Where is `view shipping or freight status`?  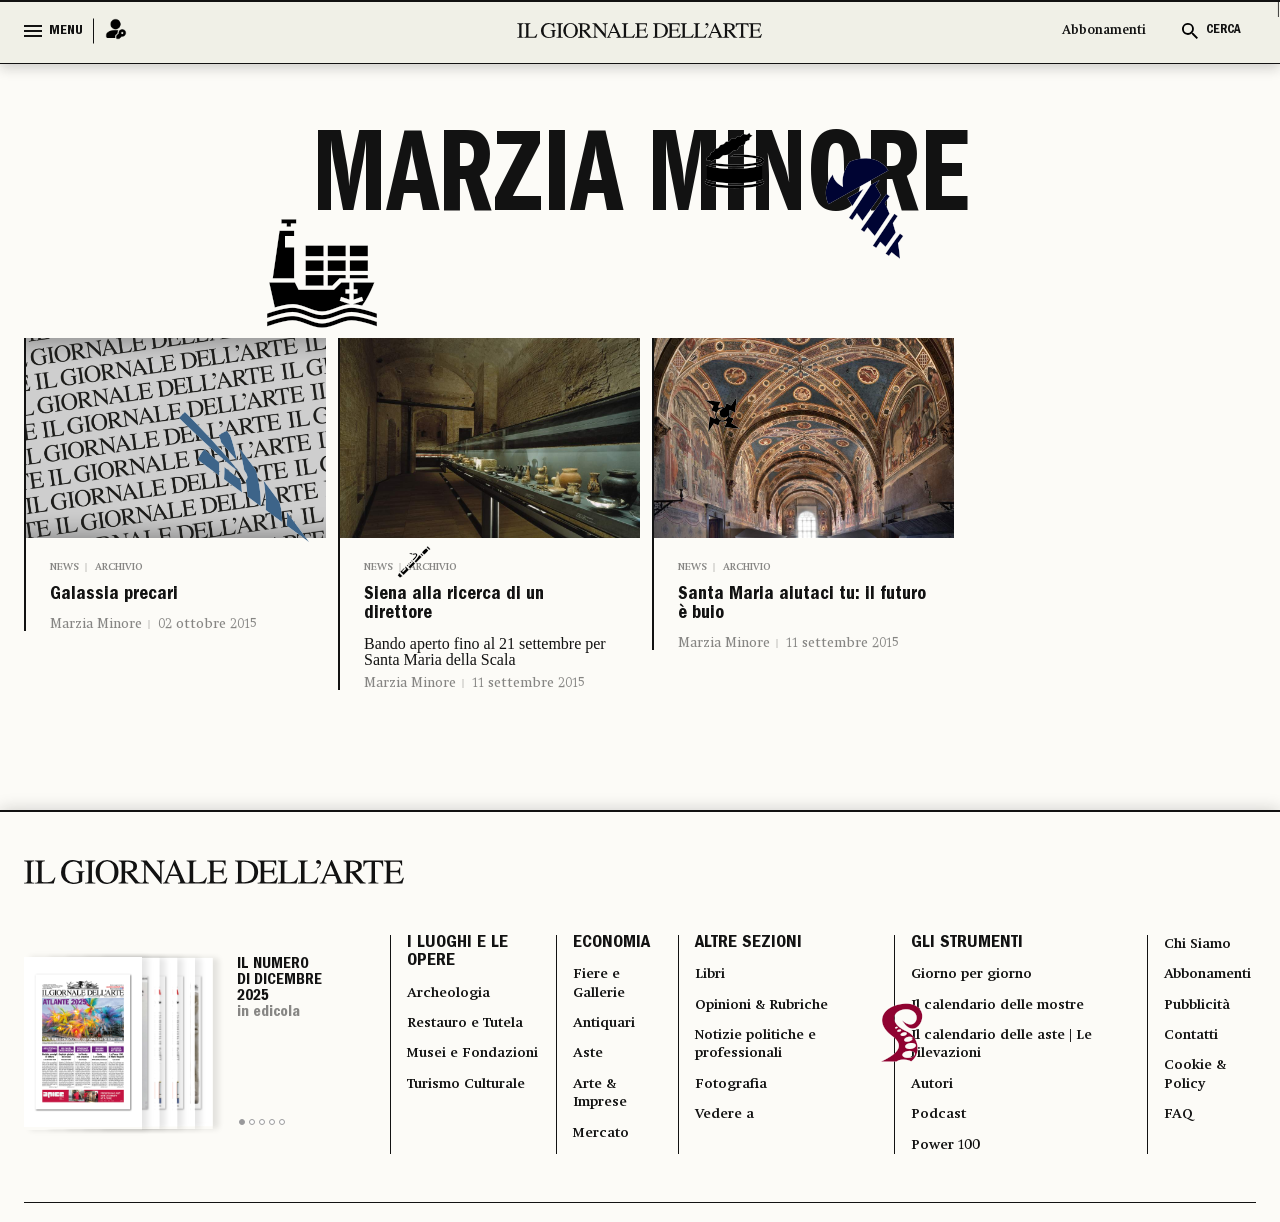 view shipping or freight status is located at coordinates (322, 273).